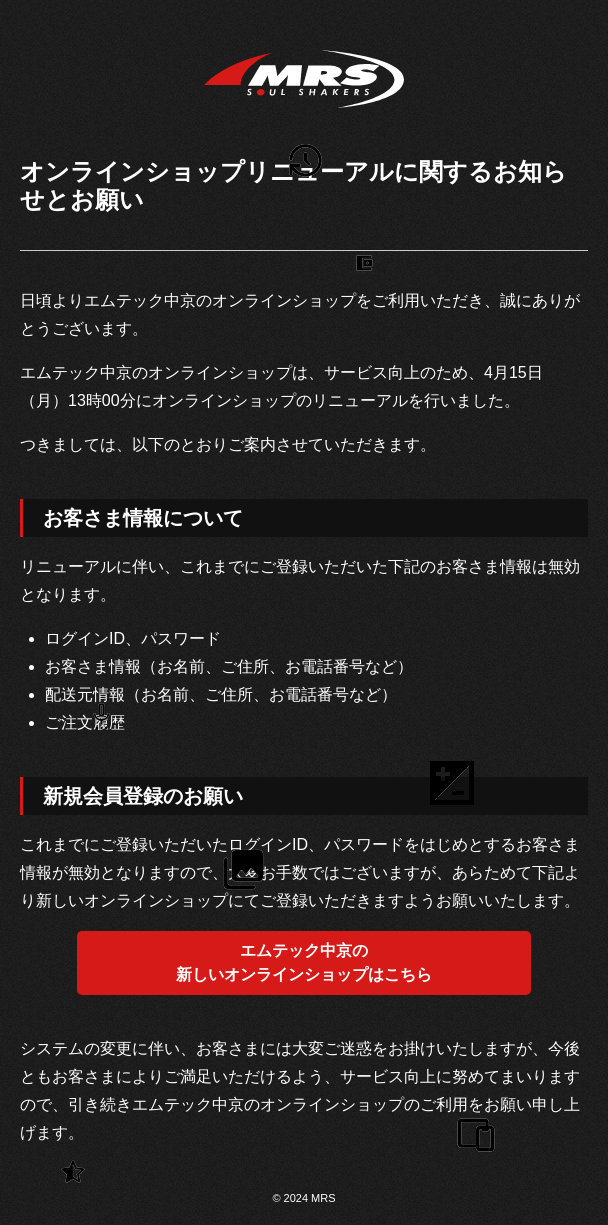 This screenshot has height=1225, width=608. I want to click on access your photo library, so click(243, 869).